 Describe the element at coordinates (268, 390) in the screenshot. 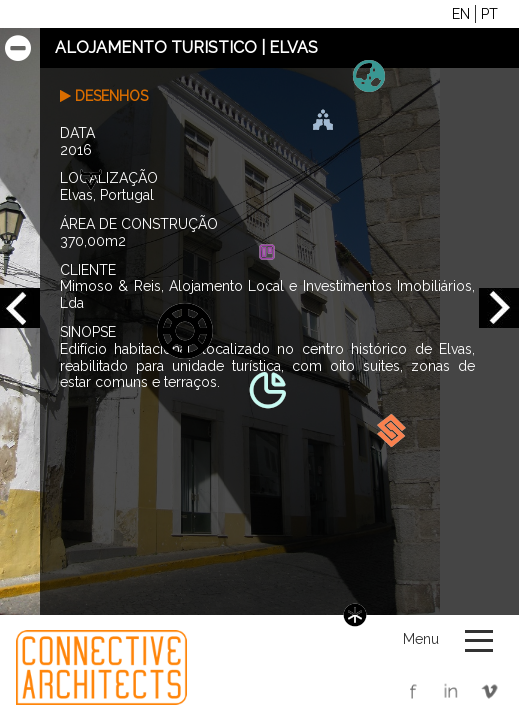

I see `view analytics or statistics breakdown` at that location.